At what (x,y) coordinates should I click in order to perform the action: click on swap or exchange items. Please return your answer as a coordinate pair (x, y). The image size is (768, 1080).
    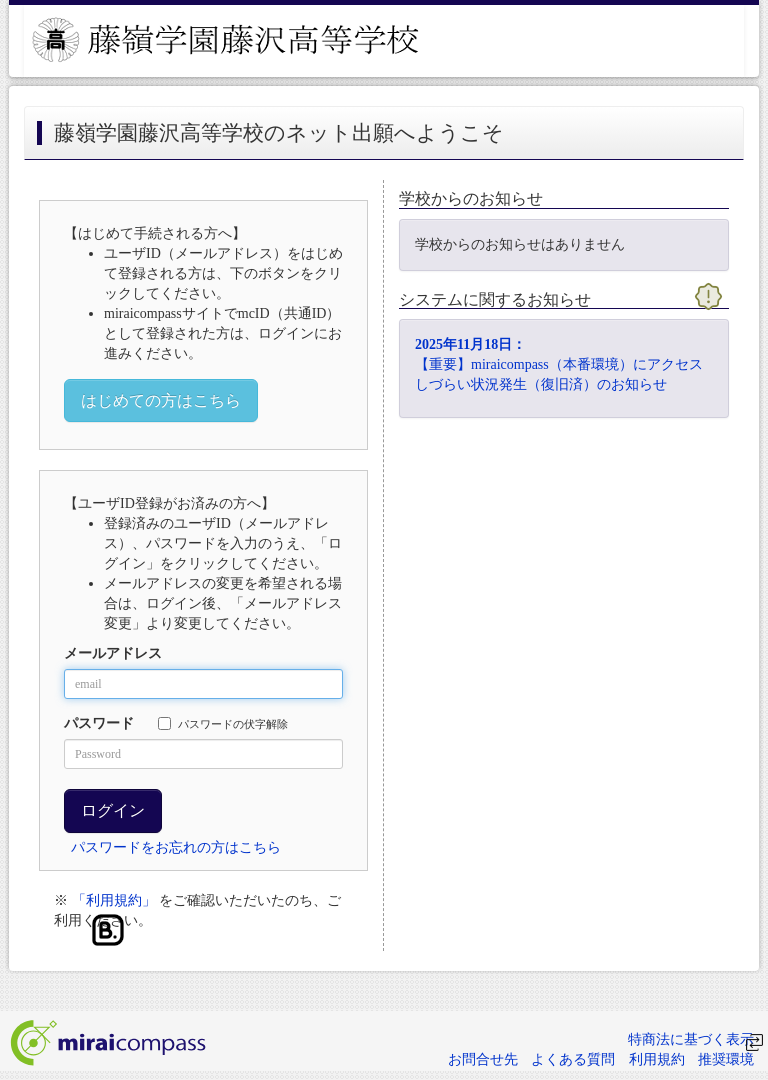
    Looking at the image, I should click on (754, 1042).